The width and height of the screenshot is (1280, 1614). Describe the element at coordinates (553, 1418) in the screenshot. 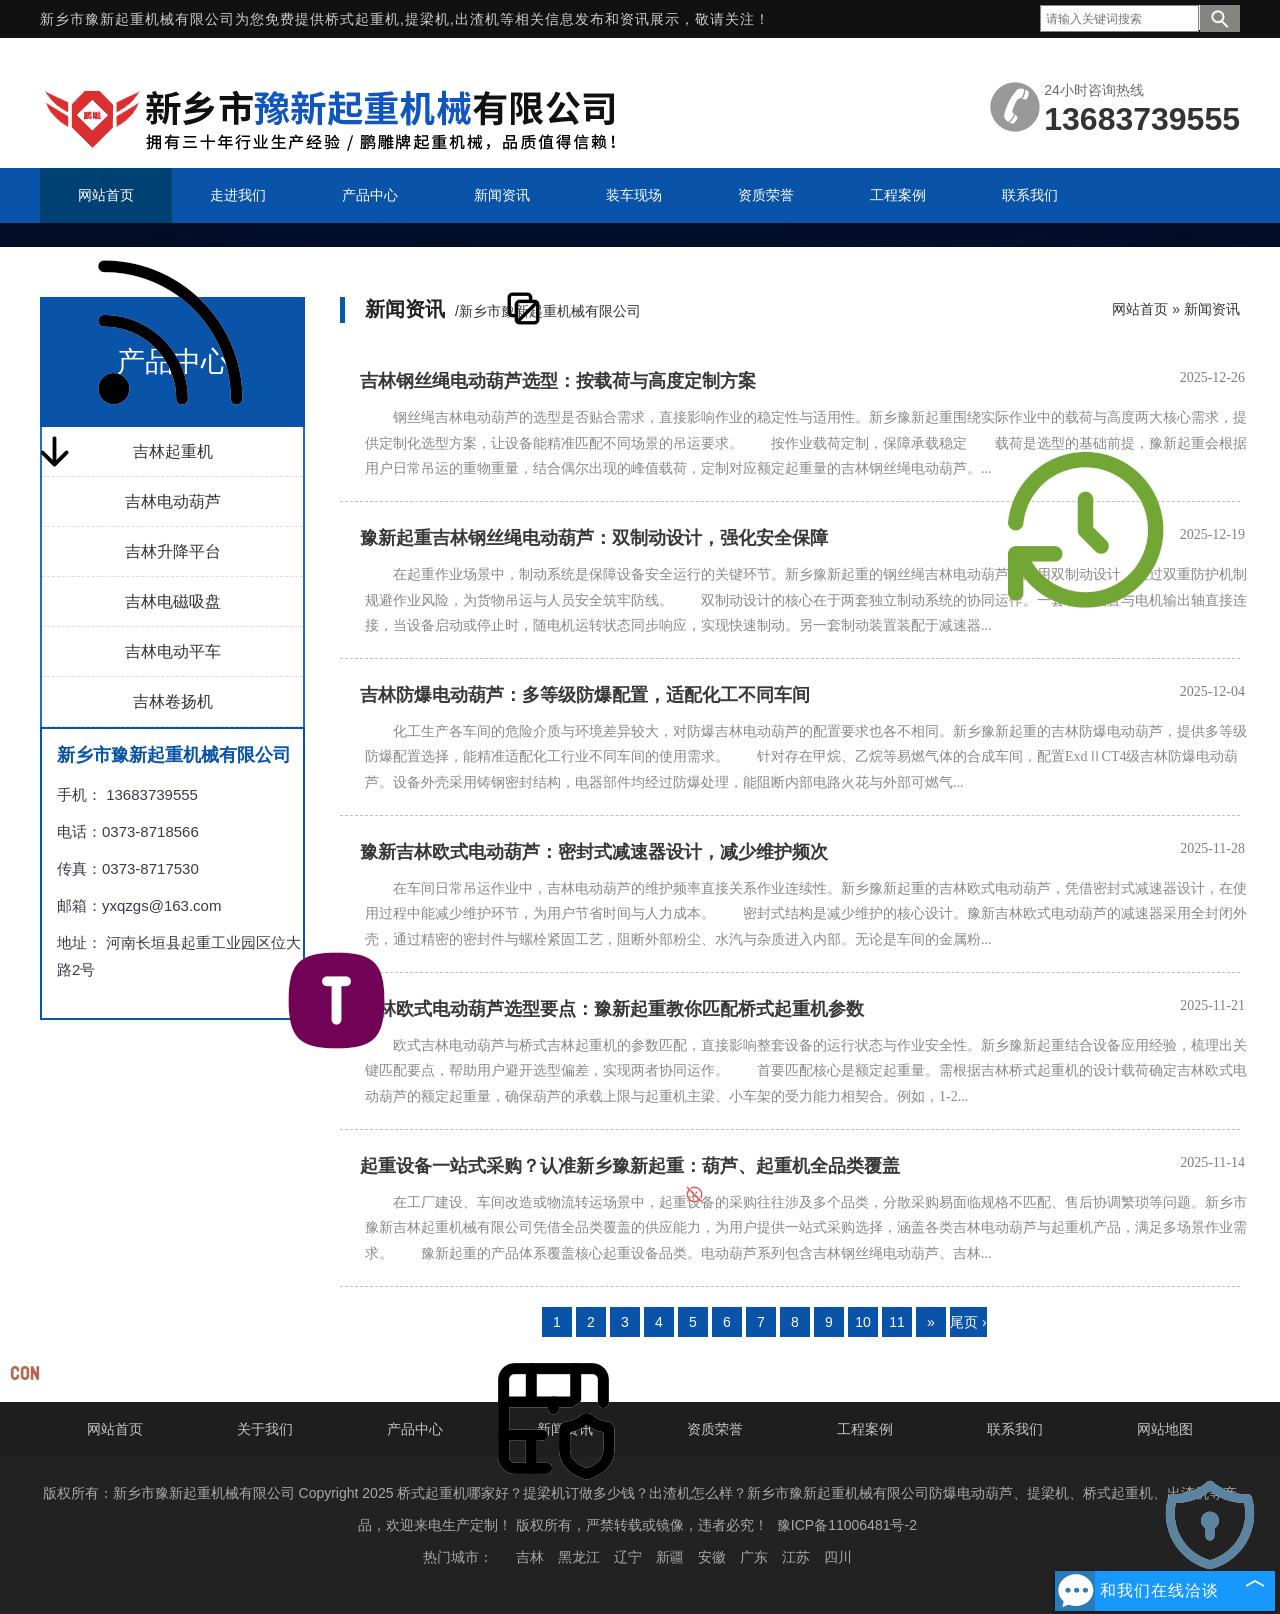

I see `enable firewall protection` at that location.